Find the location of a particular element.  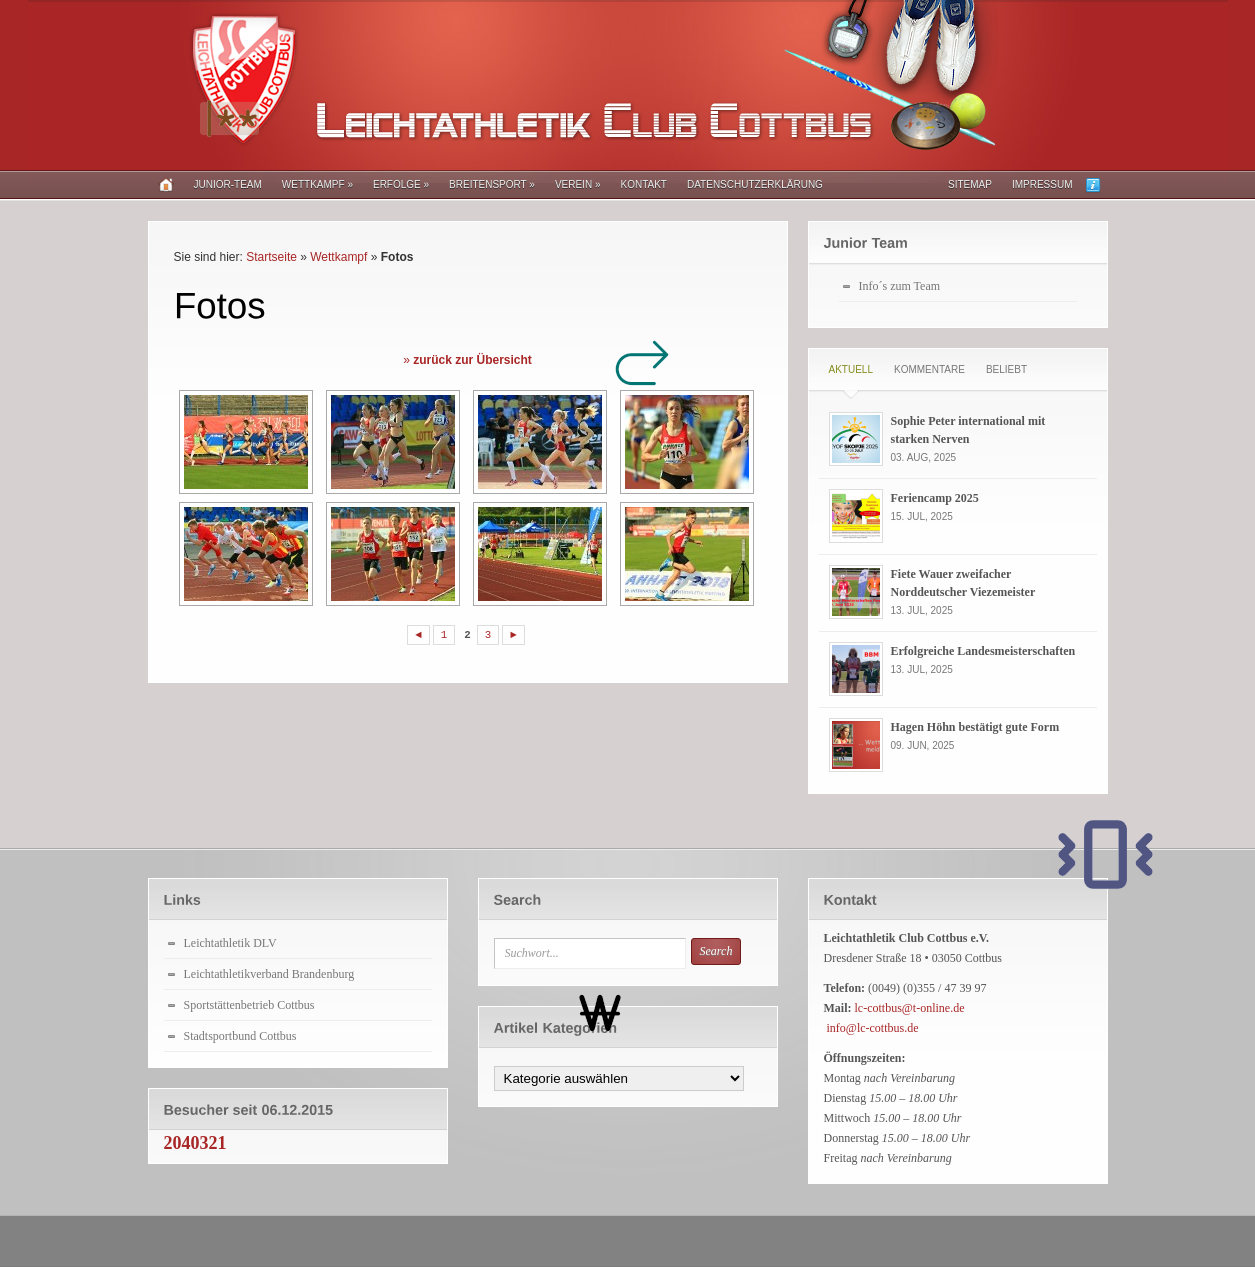

toggle phone vibration mode is located at coordinates (1105, 854).